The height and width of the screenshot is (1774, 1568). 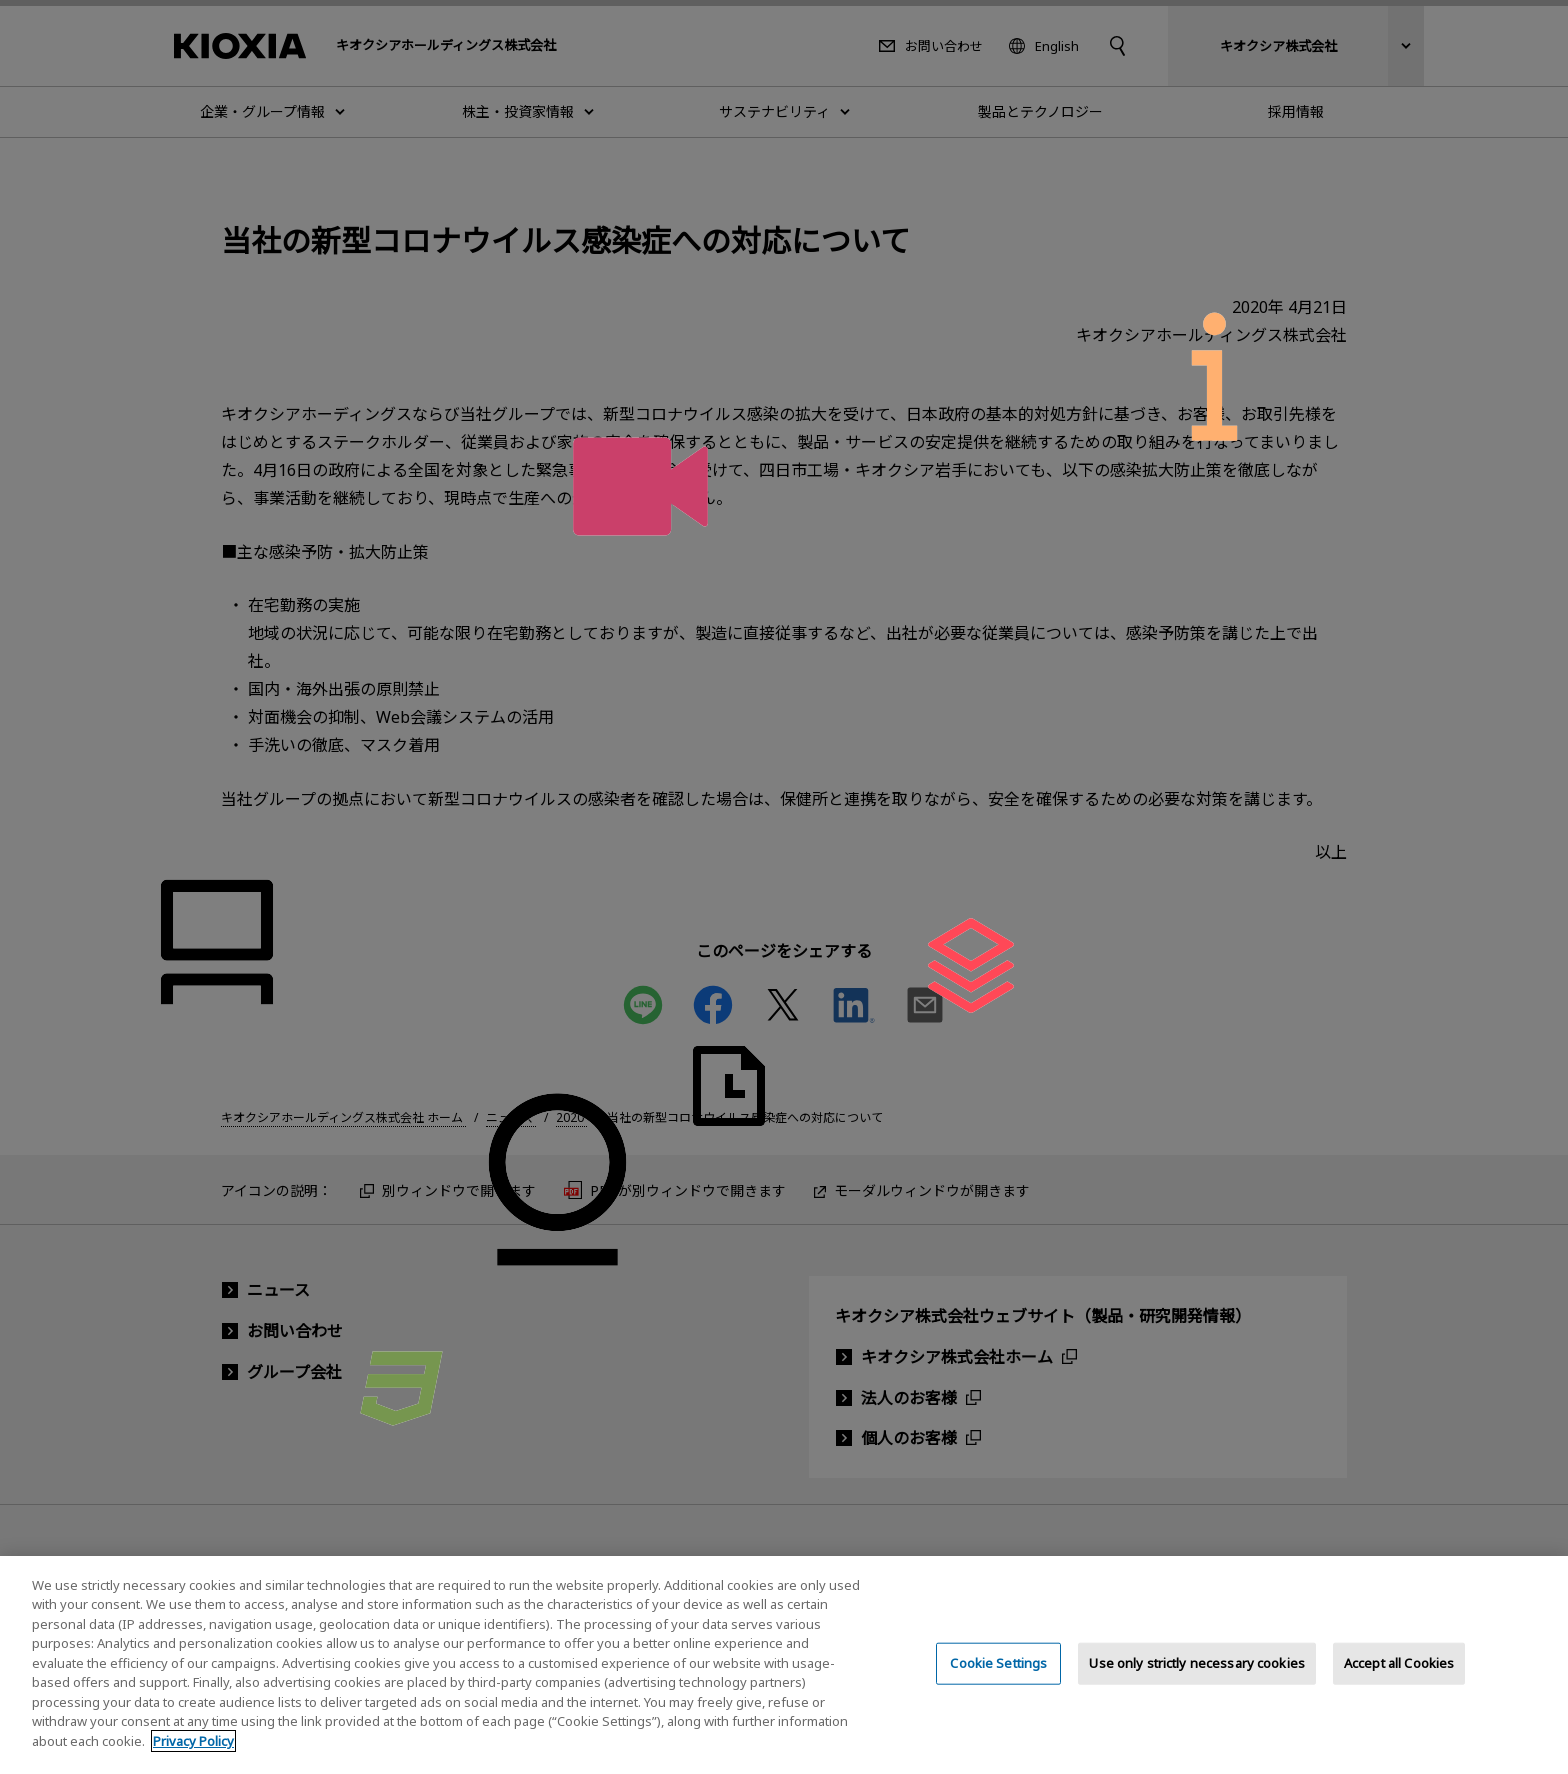 What do you see at coordinates (971, 967) in the screenshot?
I see `view stacked layers or content` at bounding box center [971, 967].